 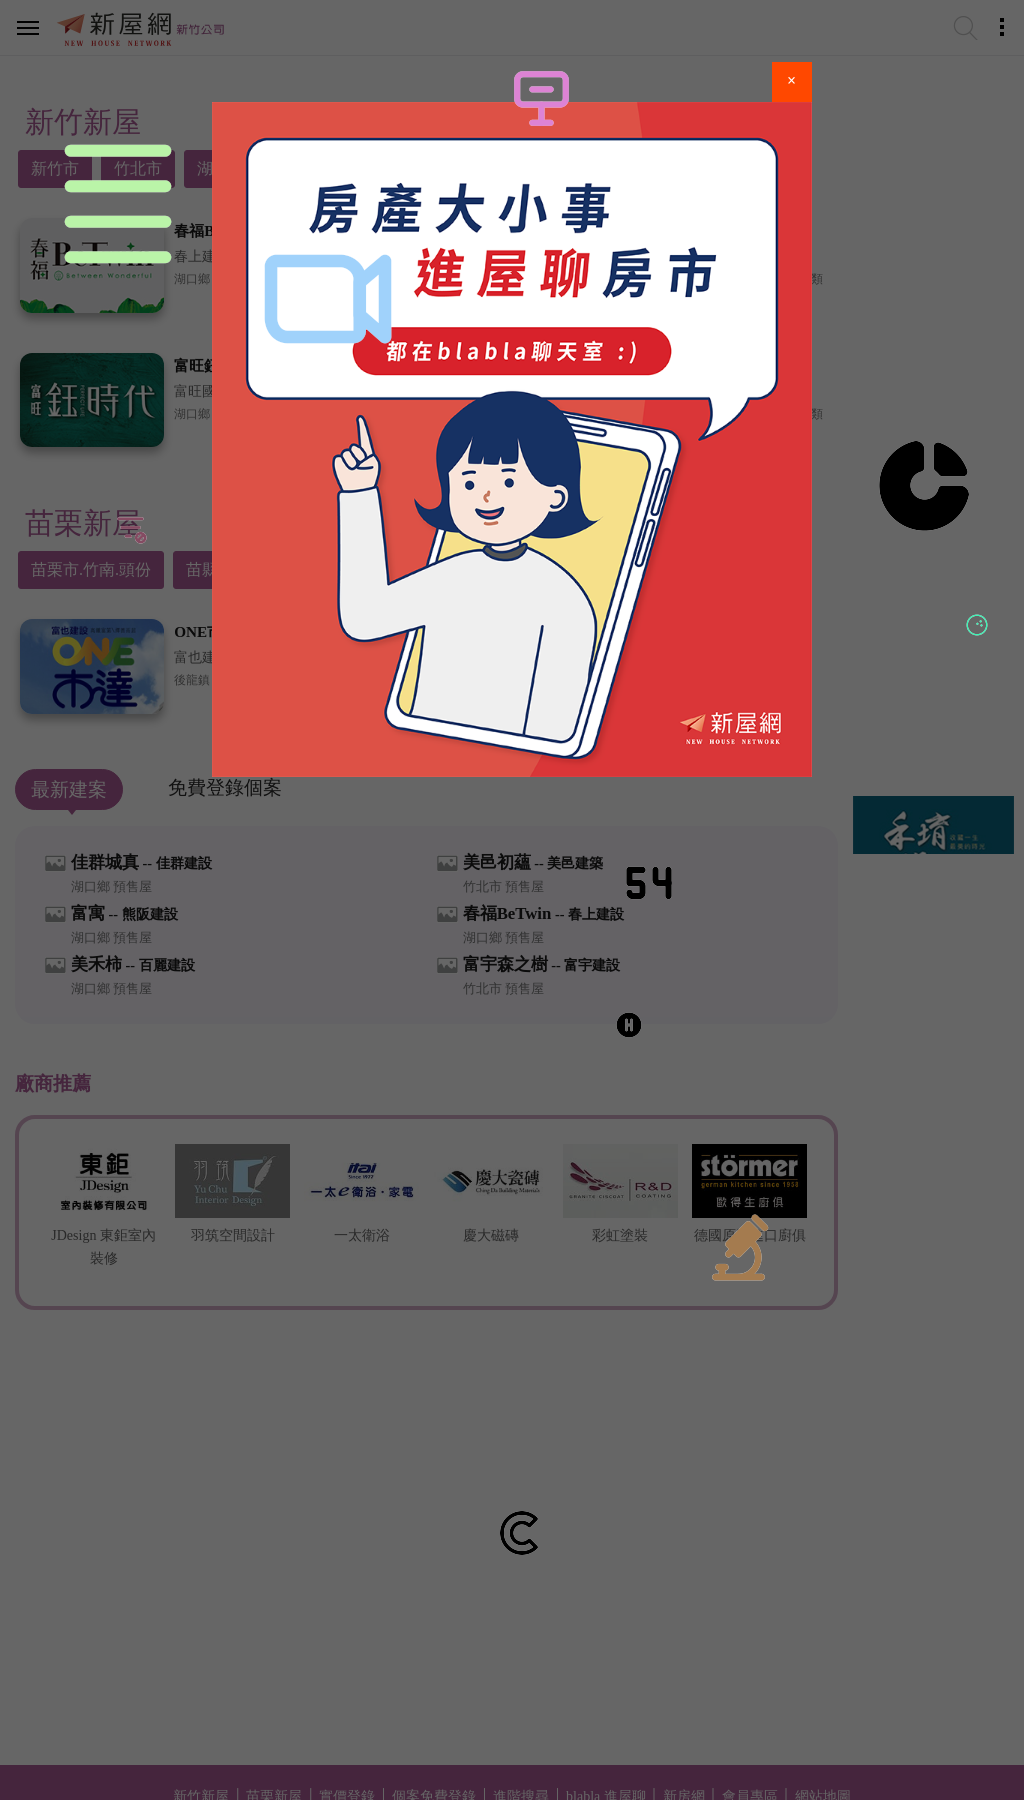 What do you see at coordinates (977, 625) in the screenshot?
I see `access bowling or sports games` at bounding box center [977, 625].